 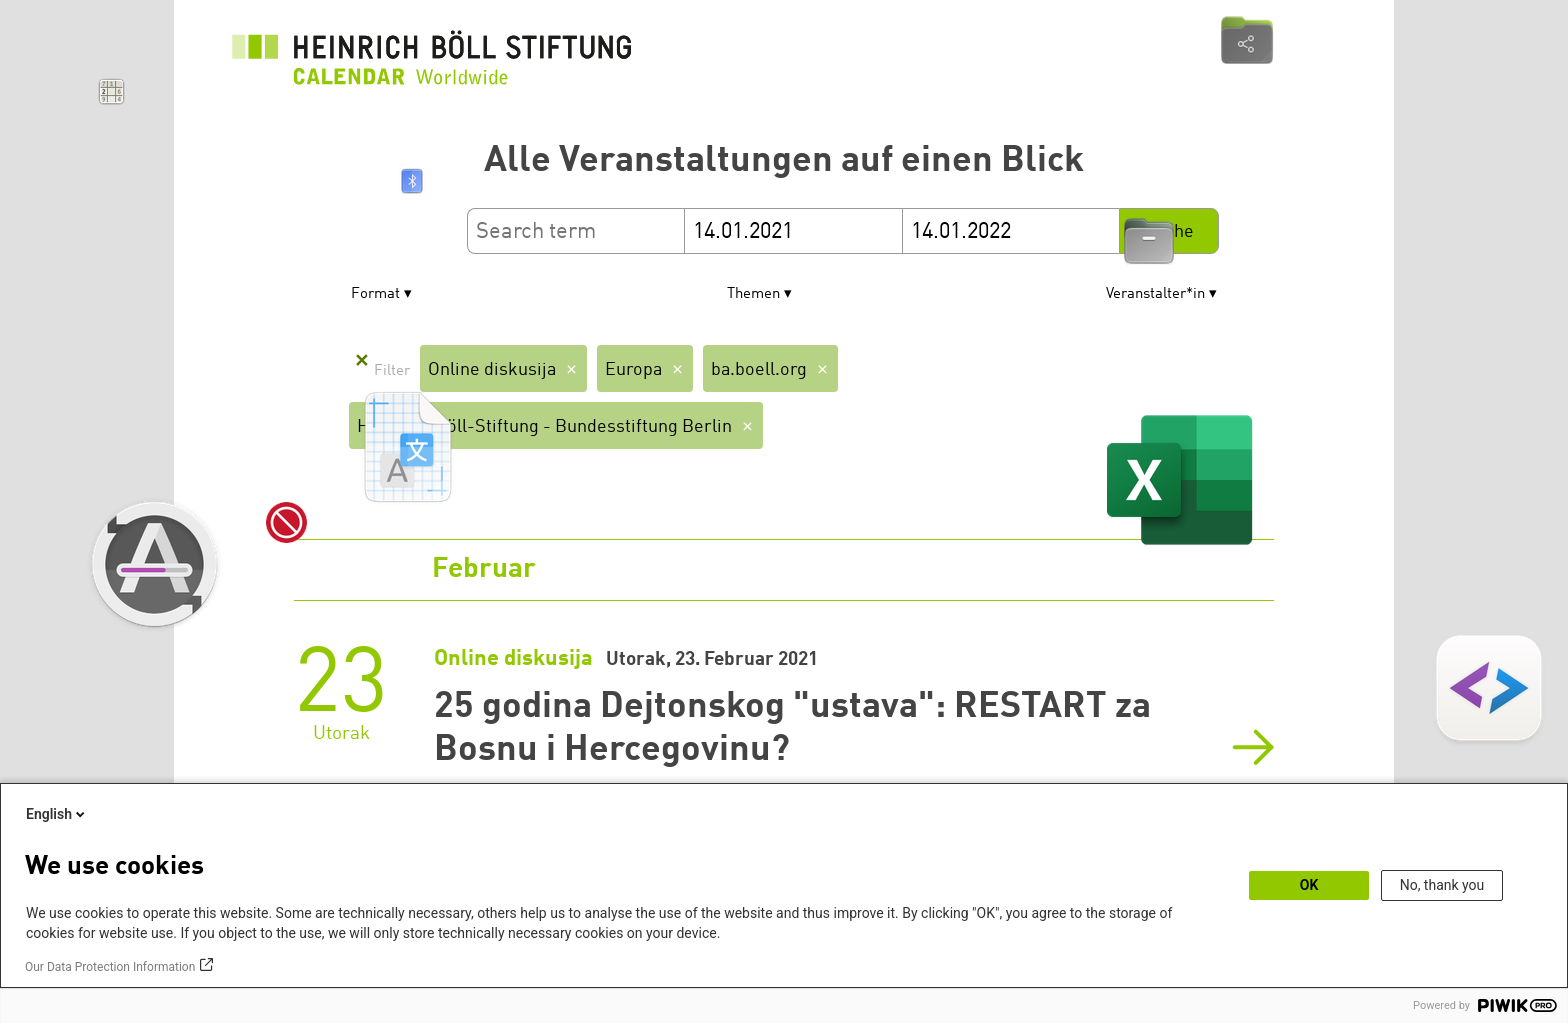 What do you see at coordinates (154, 564) in the screenshot?
I see `check for and install software updates` at bounding box center [154, 564].